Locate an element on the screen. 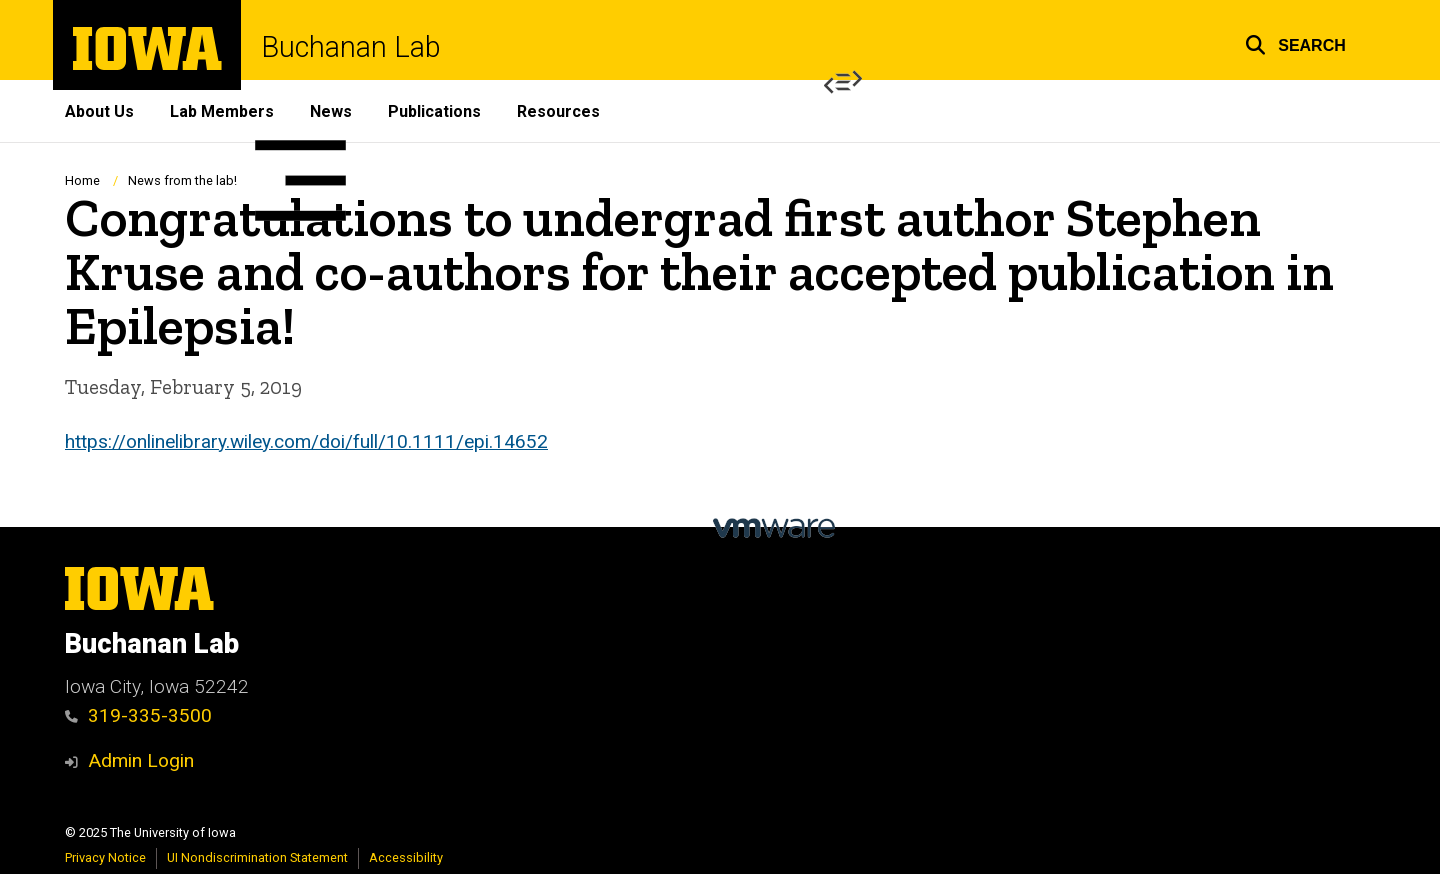 Image resolution: width=1440 pixels, height=874 pixels. purescript programming language logo is located at coordinates (843, 82).